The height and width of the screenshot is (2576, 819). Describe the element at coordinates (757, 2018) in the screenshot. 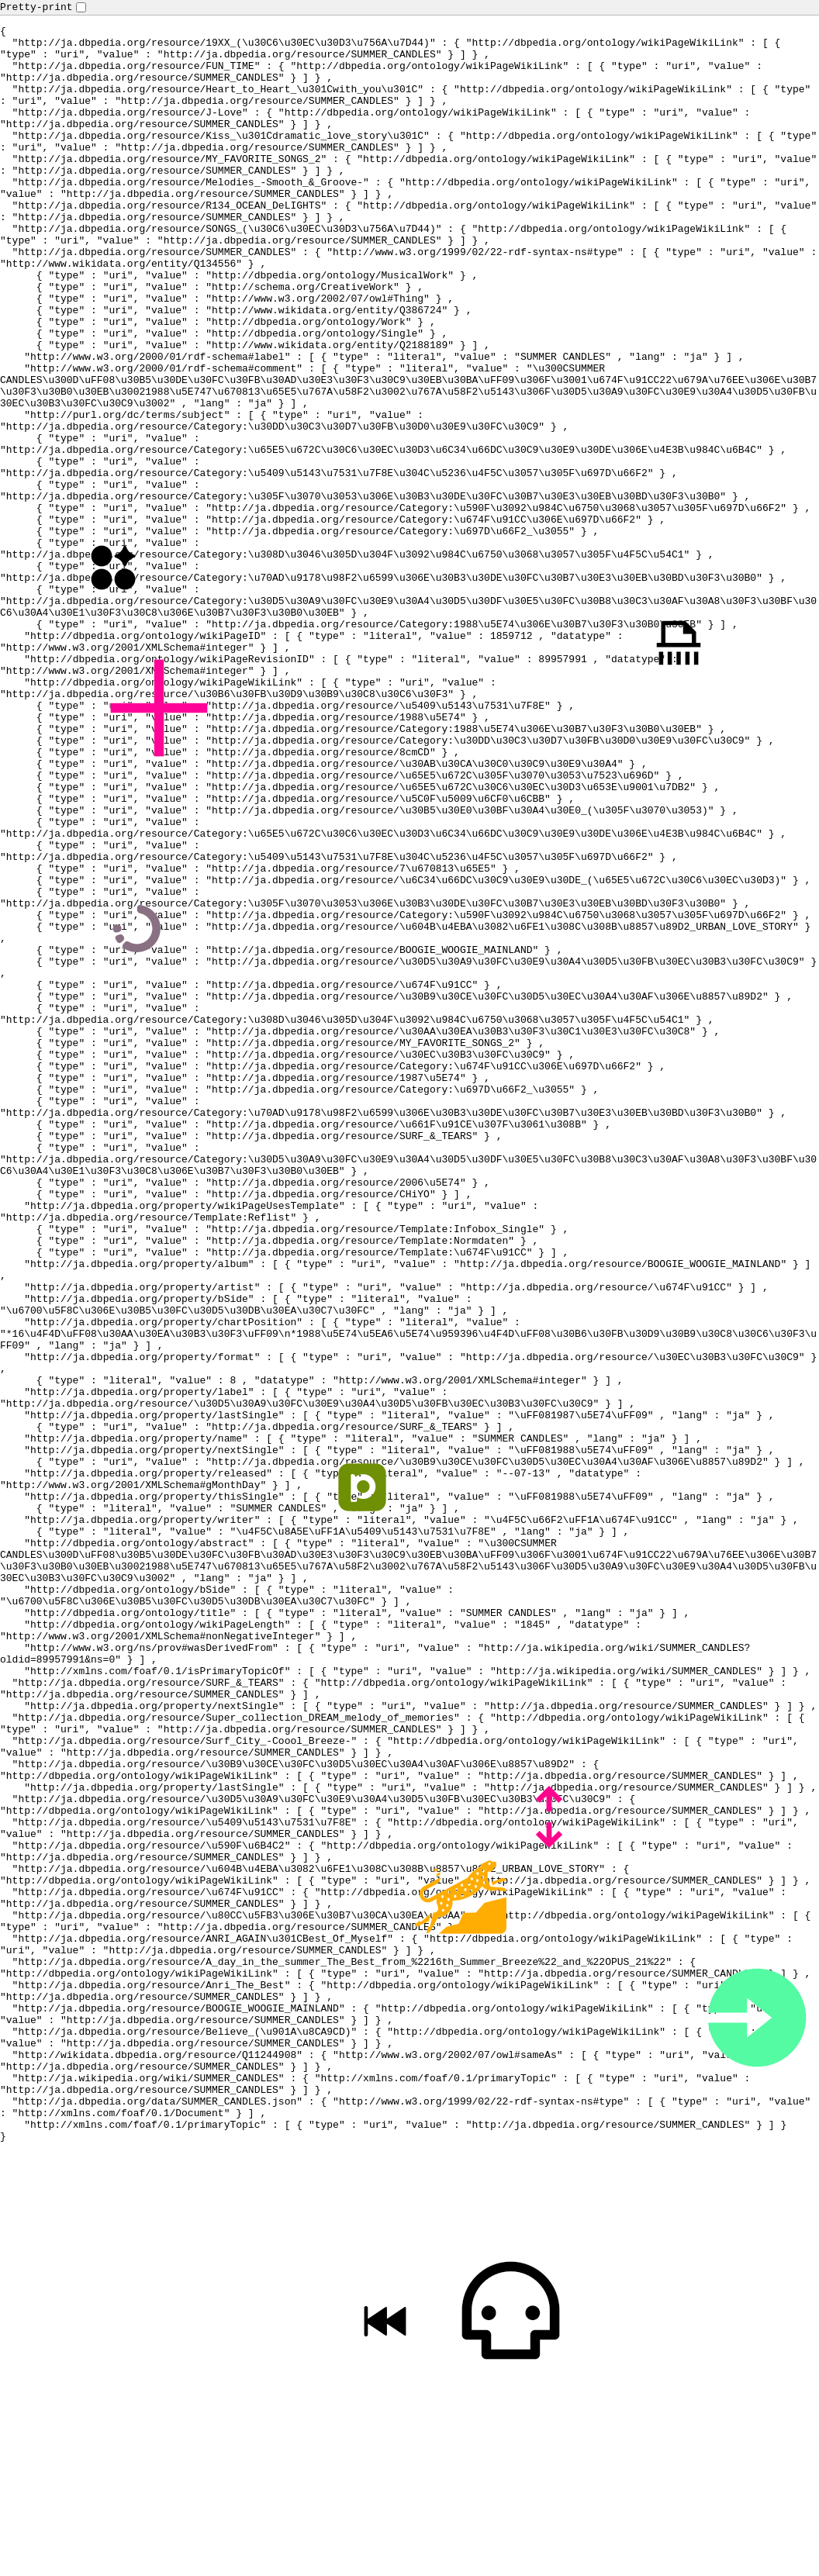

I see `log in to your account` at that location.